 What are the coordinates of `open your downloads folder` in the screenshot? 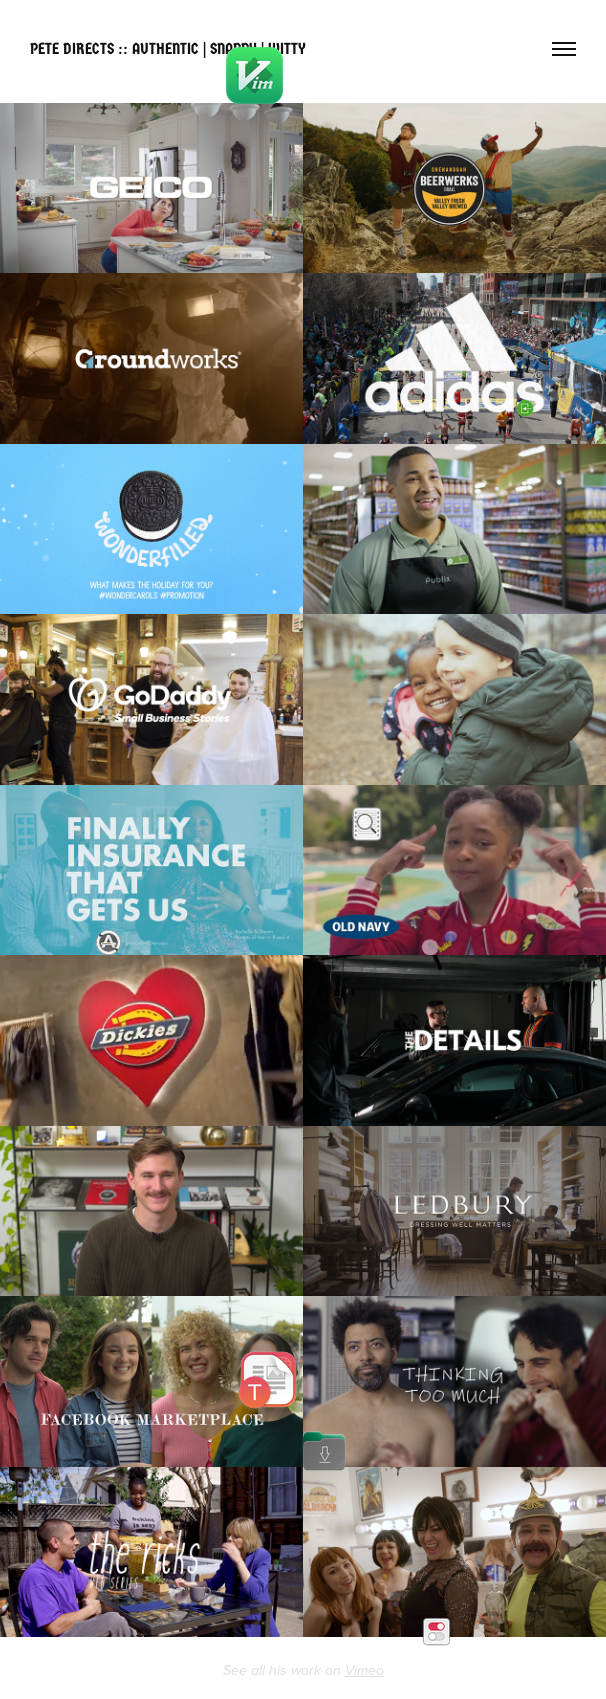 It's located at (324, 1451).